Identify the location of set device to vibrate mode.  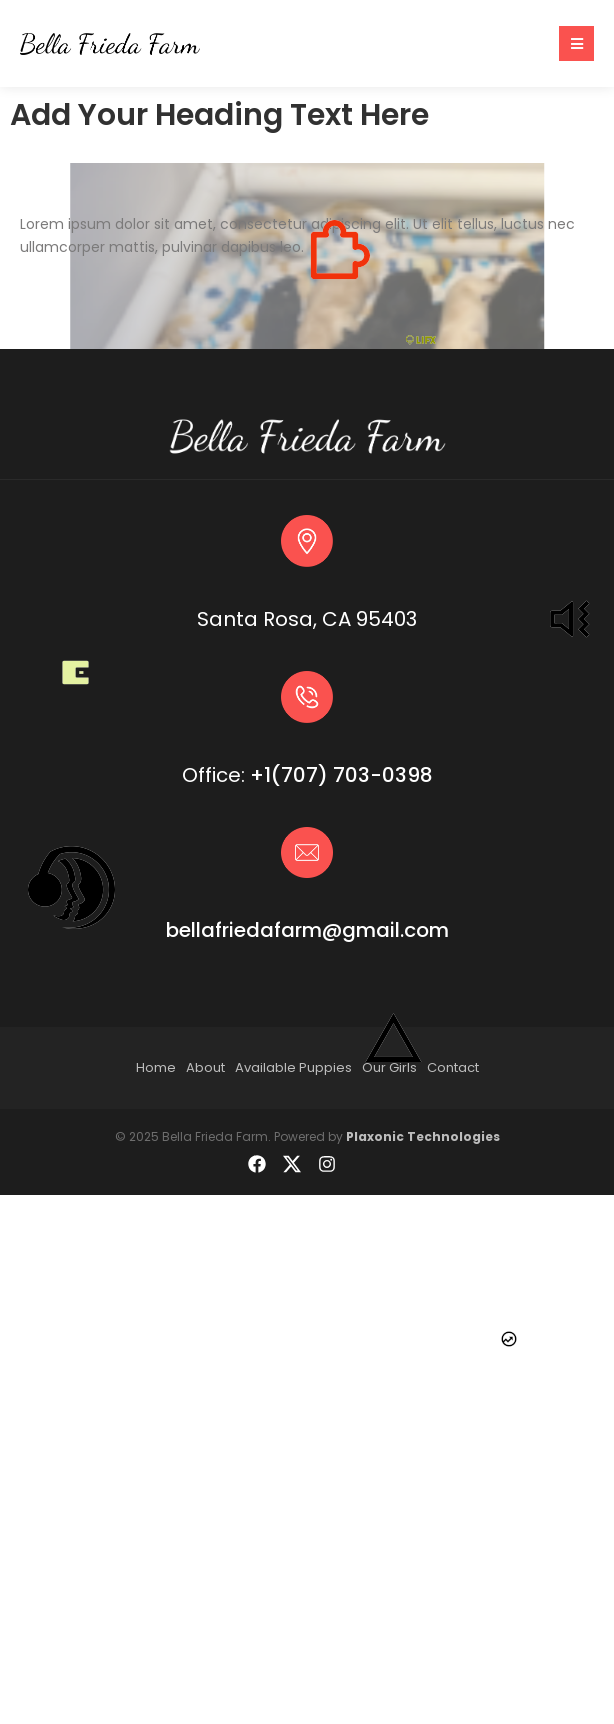
(571, 619).